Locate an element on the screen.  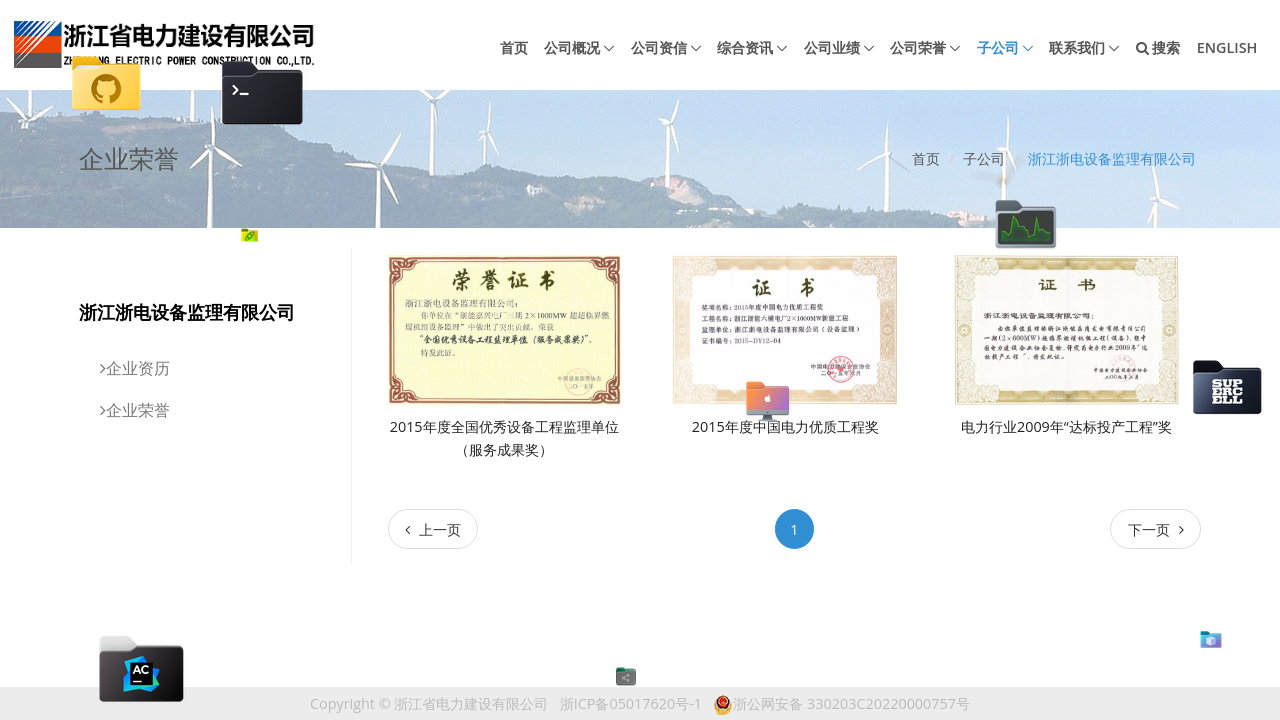
open terminal or command line scripts folder is located at coordinates (262, 95).